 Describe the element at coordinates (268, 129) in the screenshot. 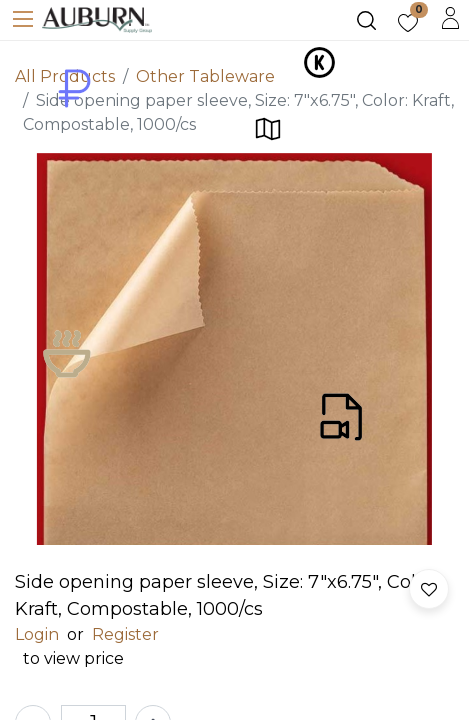

I see `open map view` at that location.